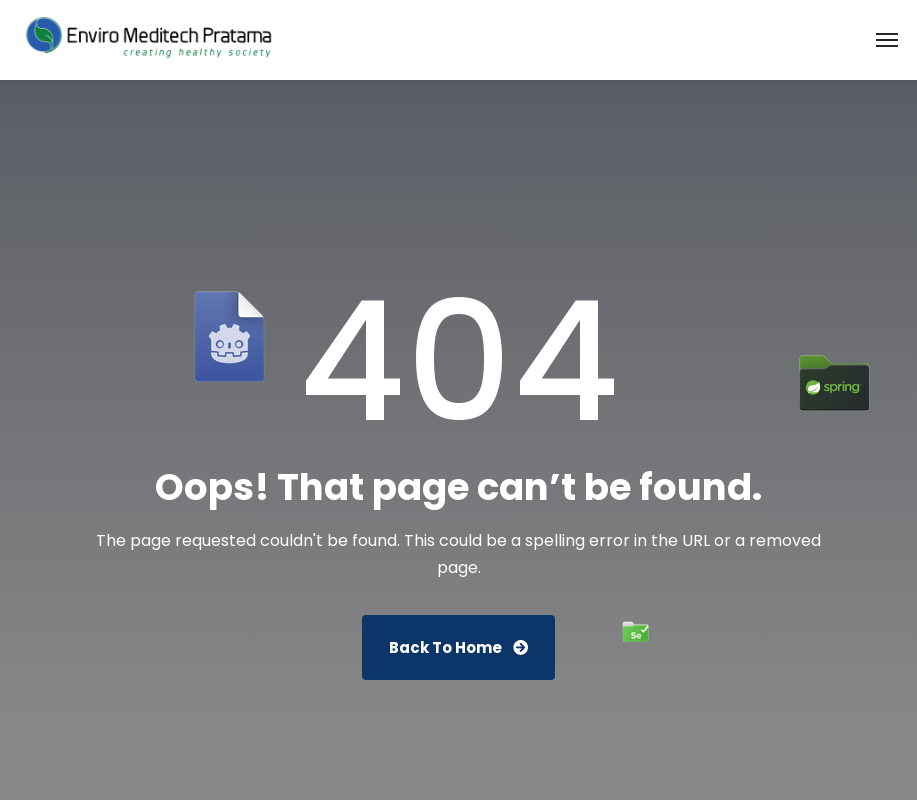 This screenshot has height=800, width=917. Describe the element at coordinates (229, 338) in the screenshot. I see `a godot game engine project file` at that location.